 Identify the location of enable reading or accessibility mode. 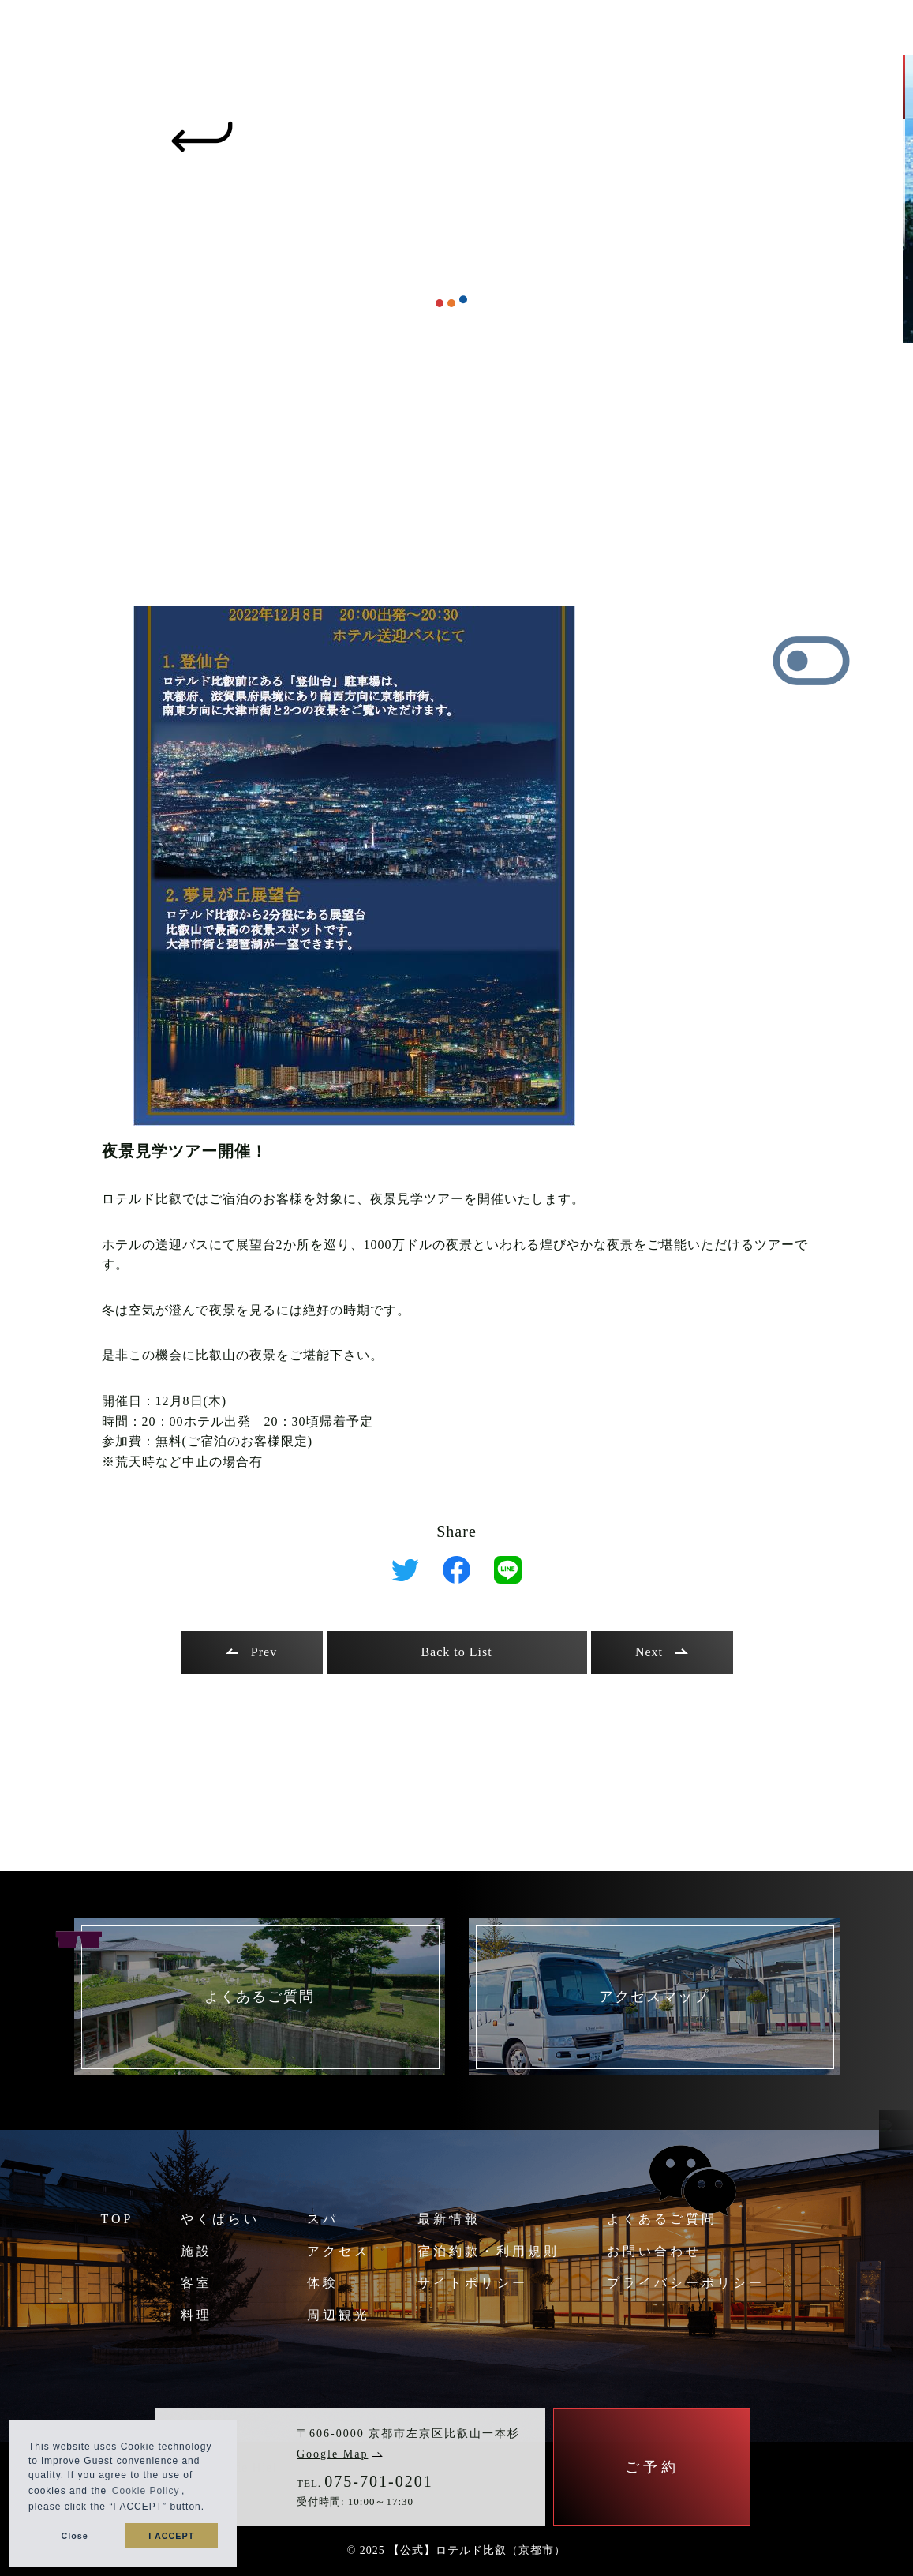
(79, 1939).